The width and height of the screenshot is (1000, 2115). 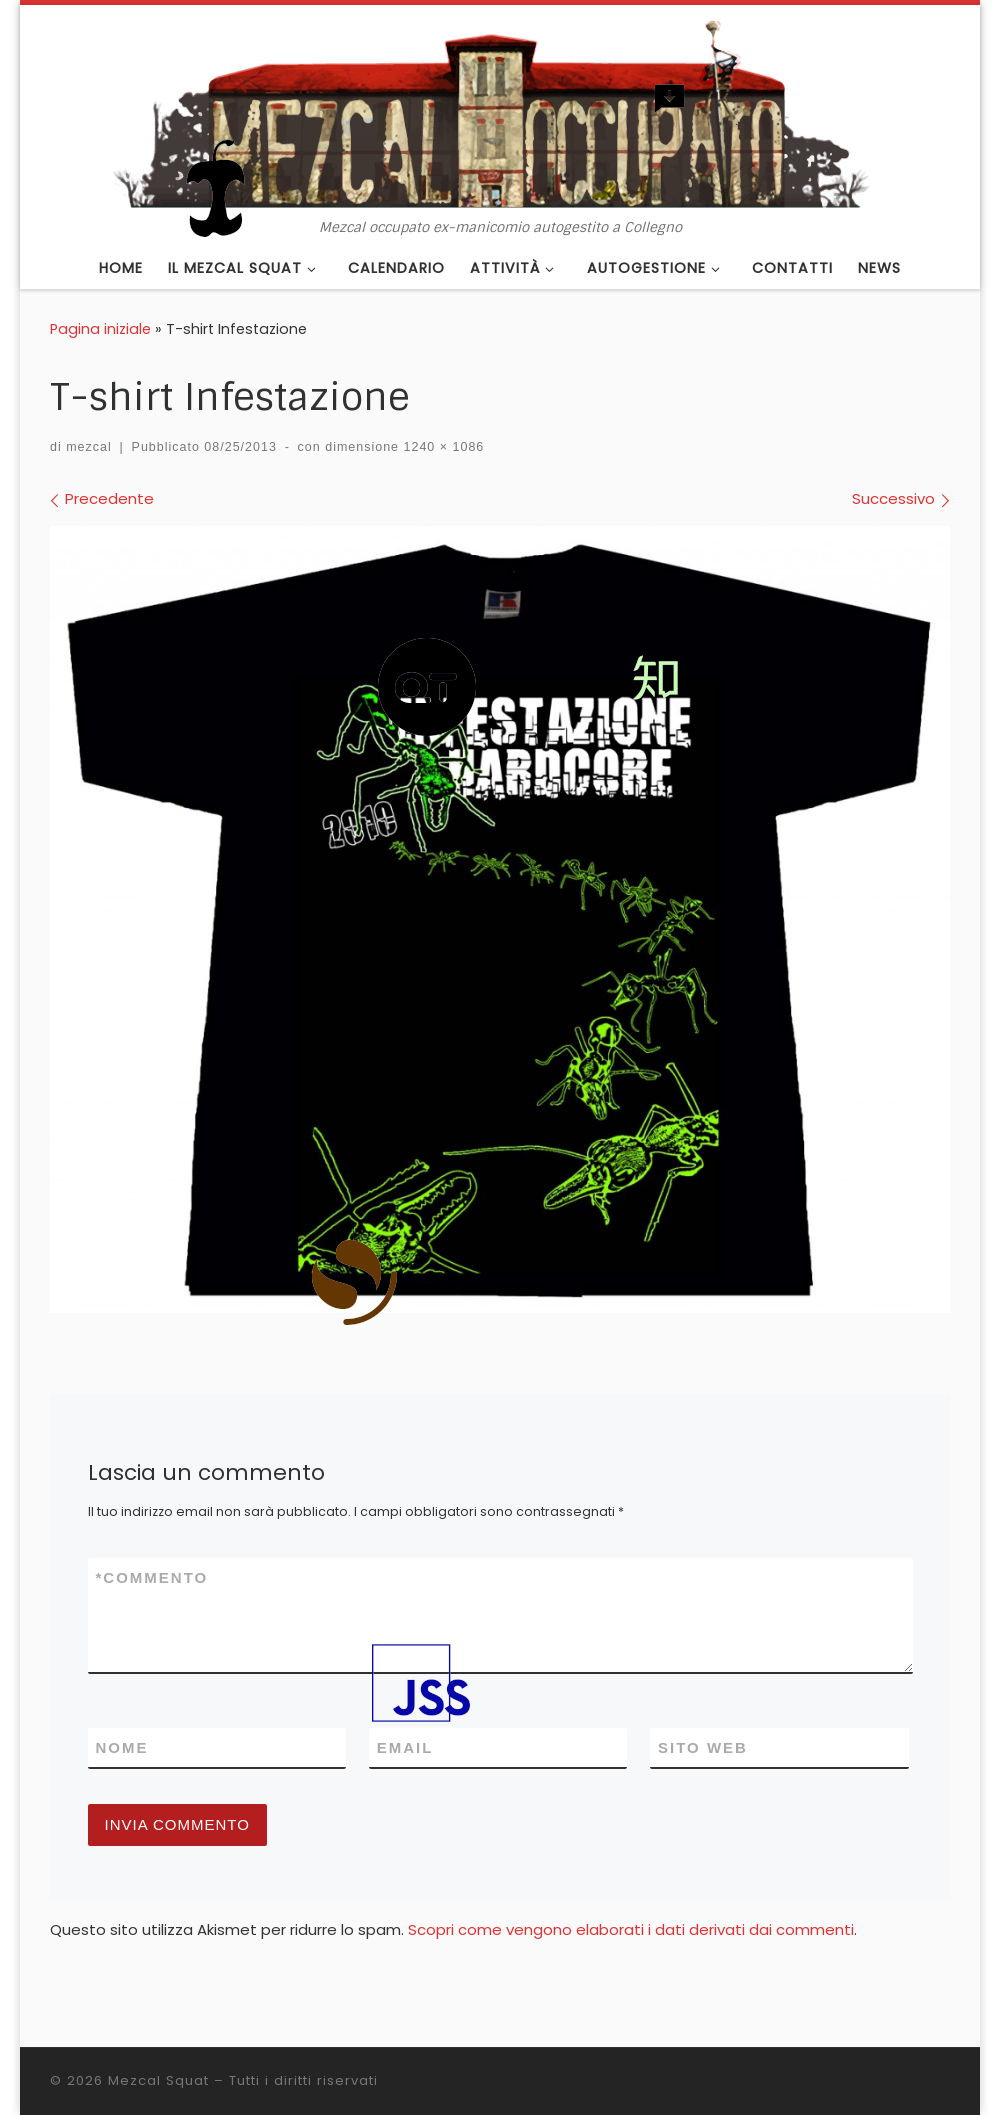 What do you see at coordinates (427, 687) in the screenshot?
I see `quicktype app or service logo` at bounding box center [427, 687].